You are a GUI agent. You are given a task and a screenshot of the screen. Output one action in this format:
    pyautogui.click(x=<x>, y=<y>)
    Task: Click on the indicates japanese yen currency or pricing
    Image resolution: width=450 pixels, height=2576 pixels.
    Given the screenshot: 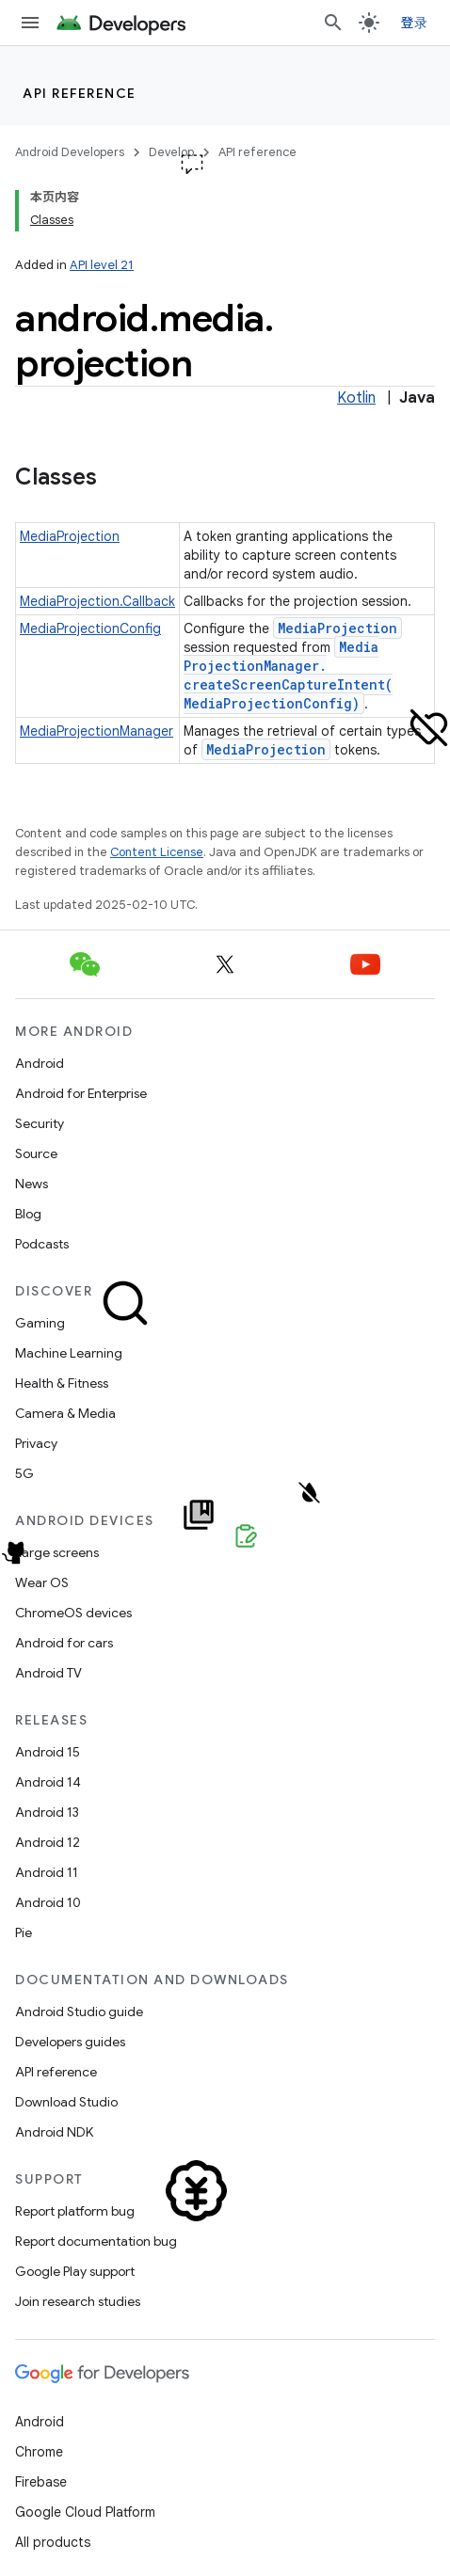 What is the action you would take?
    pyautogui.click(x=196, y=2190)
    